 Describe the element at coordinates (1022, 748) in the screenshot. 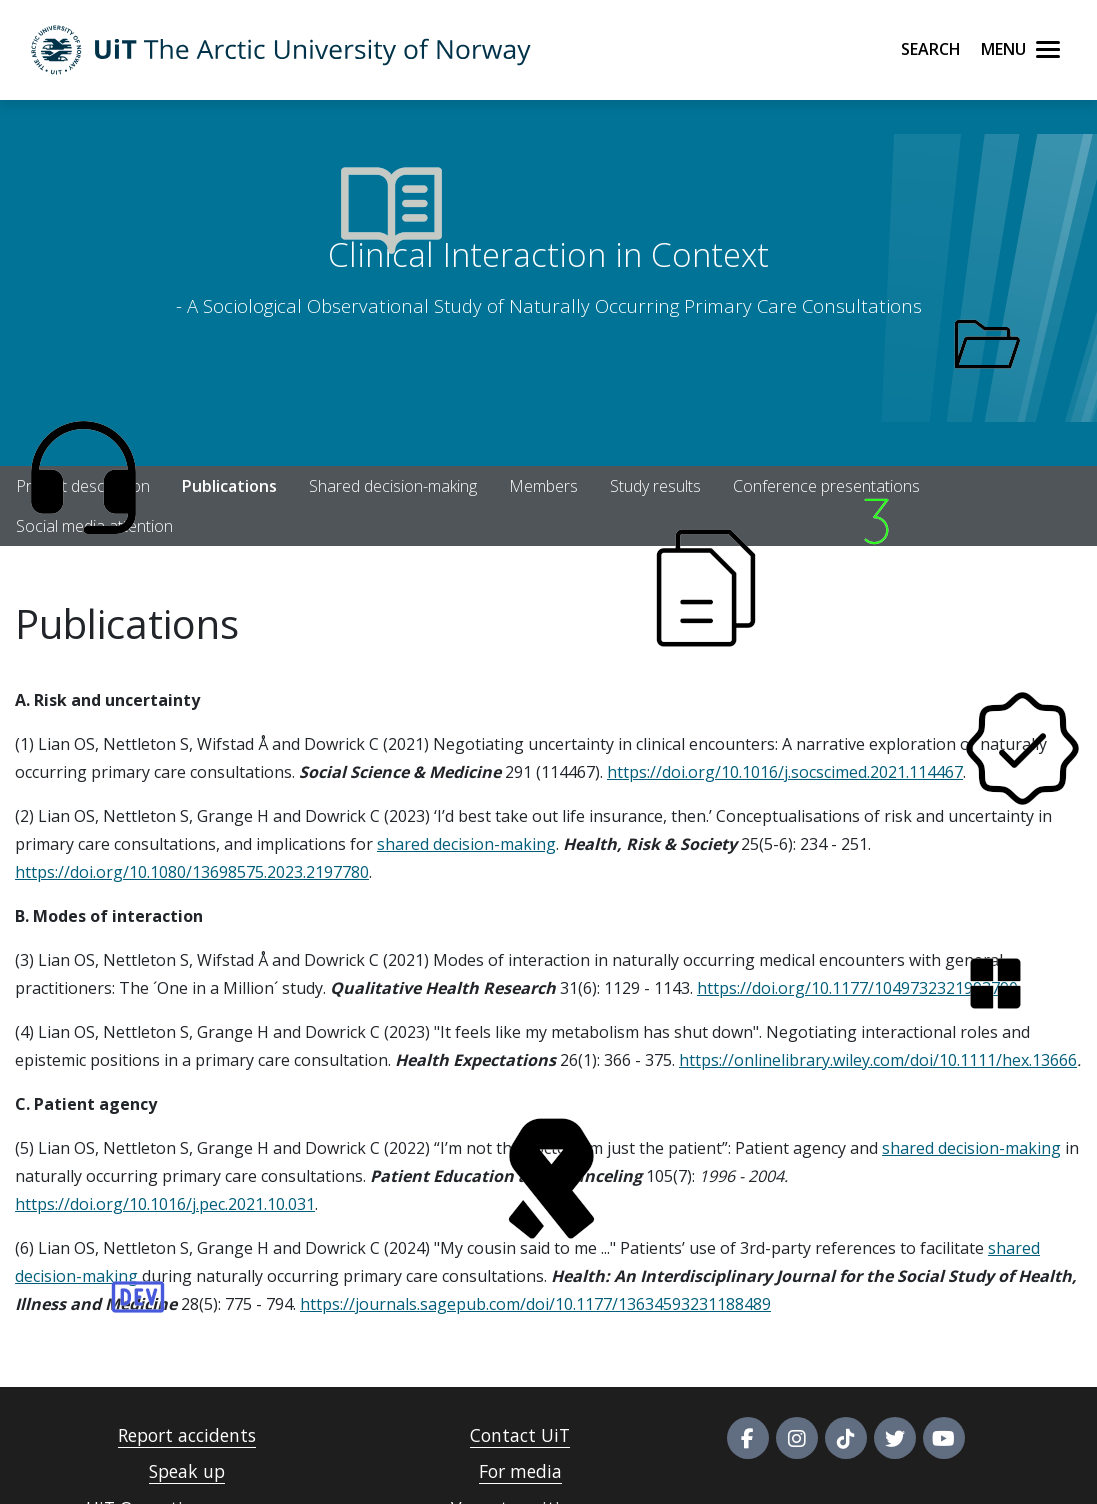

I see `indicates verified or authenticated status` at that location.